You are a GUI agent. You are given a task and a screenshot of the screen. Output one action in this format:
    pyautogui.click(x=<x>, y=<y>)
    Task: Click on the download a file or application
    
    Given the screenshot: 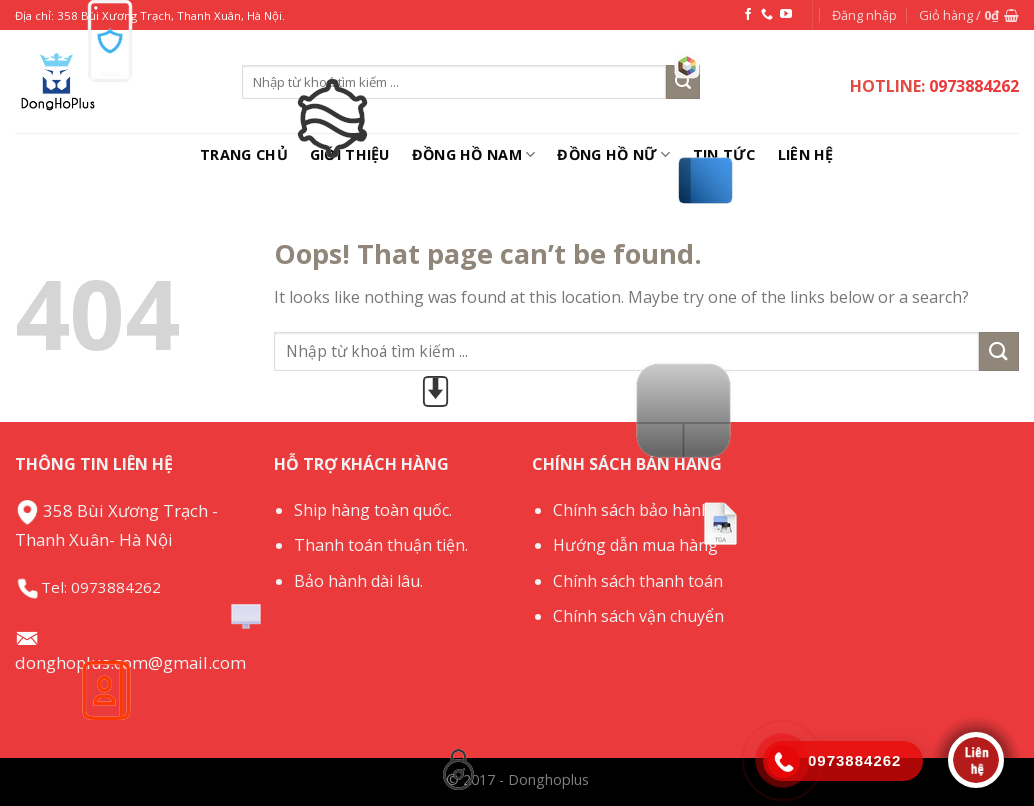 What is the action you would take?
    pyautogui.click(x=436, y=391)
    